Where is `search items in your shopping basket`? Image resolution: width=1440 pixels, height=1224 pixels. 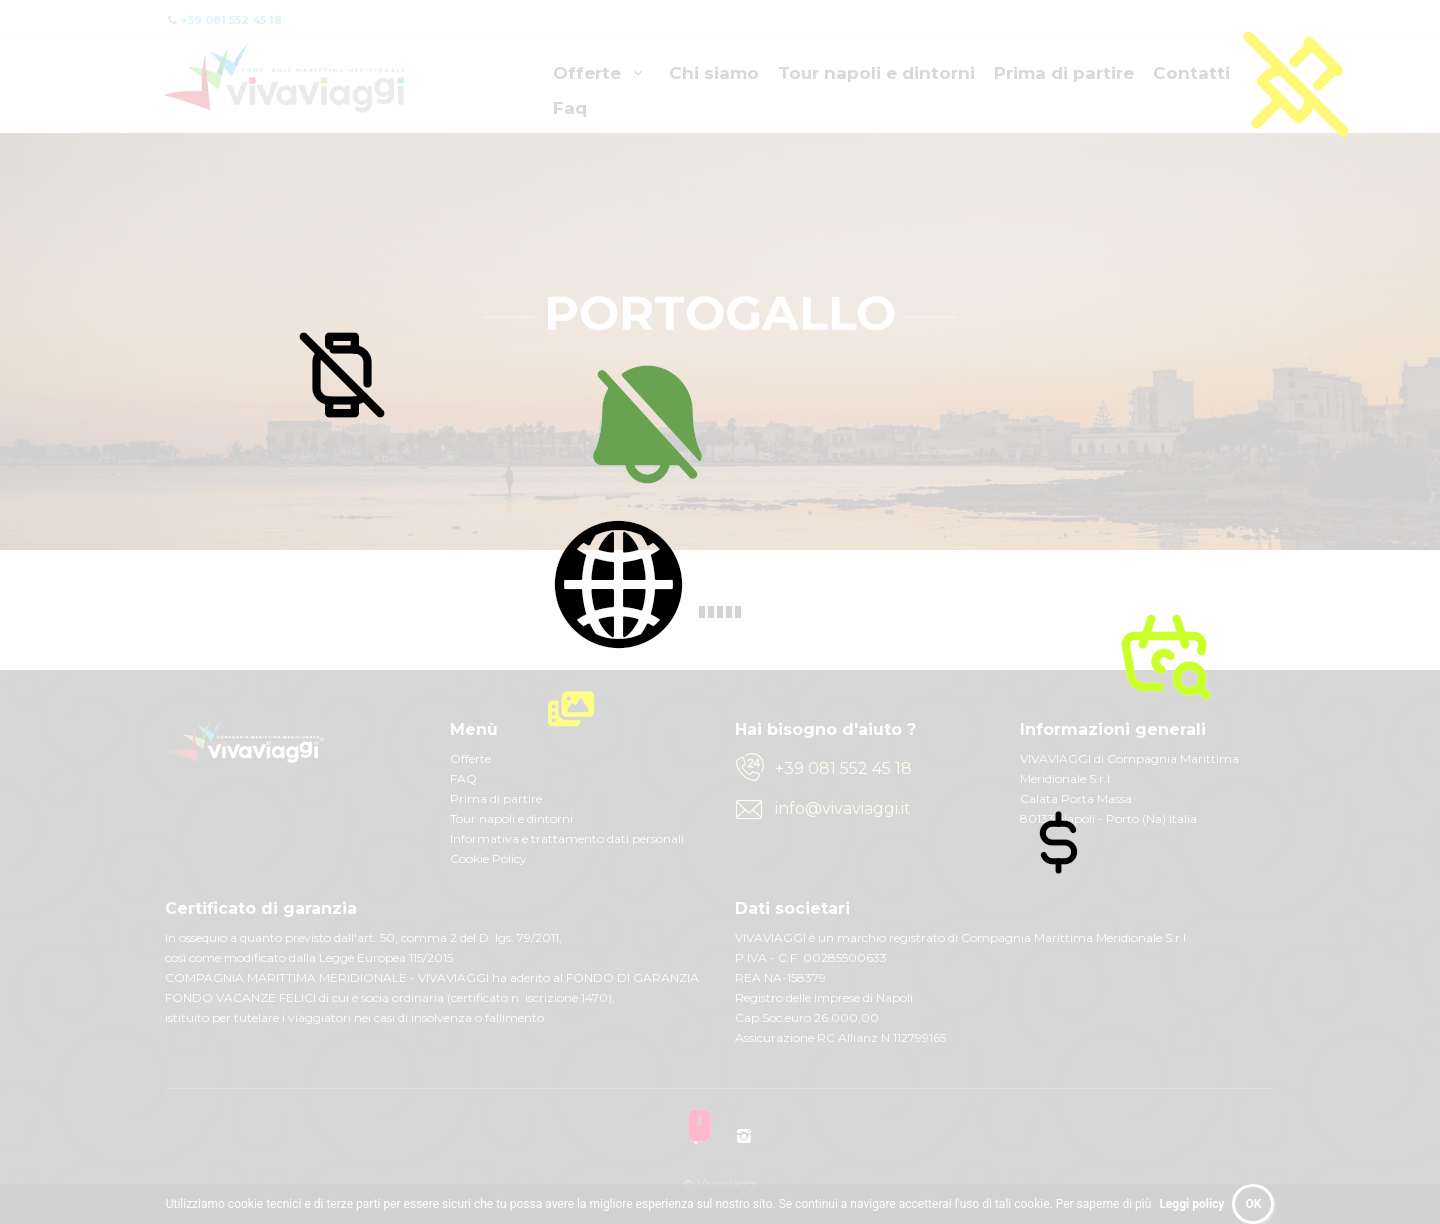
search items in your shopping basket is located at coordinates (1164, 653).